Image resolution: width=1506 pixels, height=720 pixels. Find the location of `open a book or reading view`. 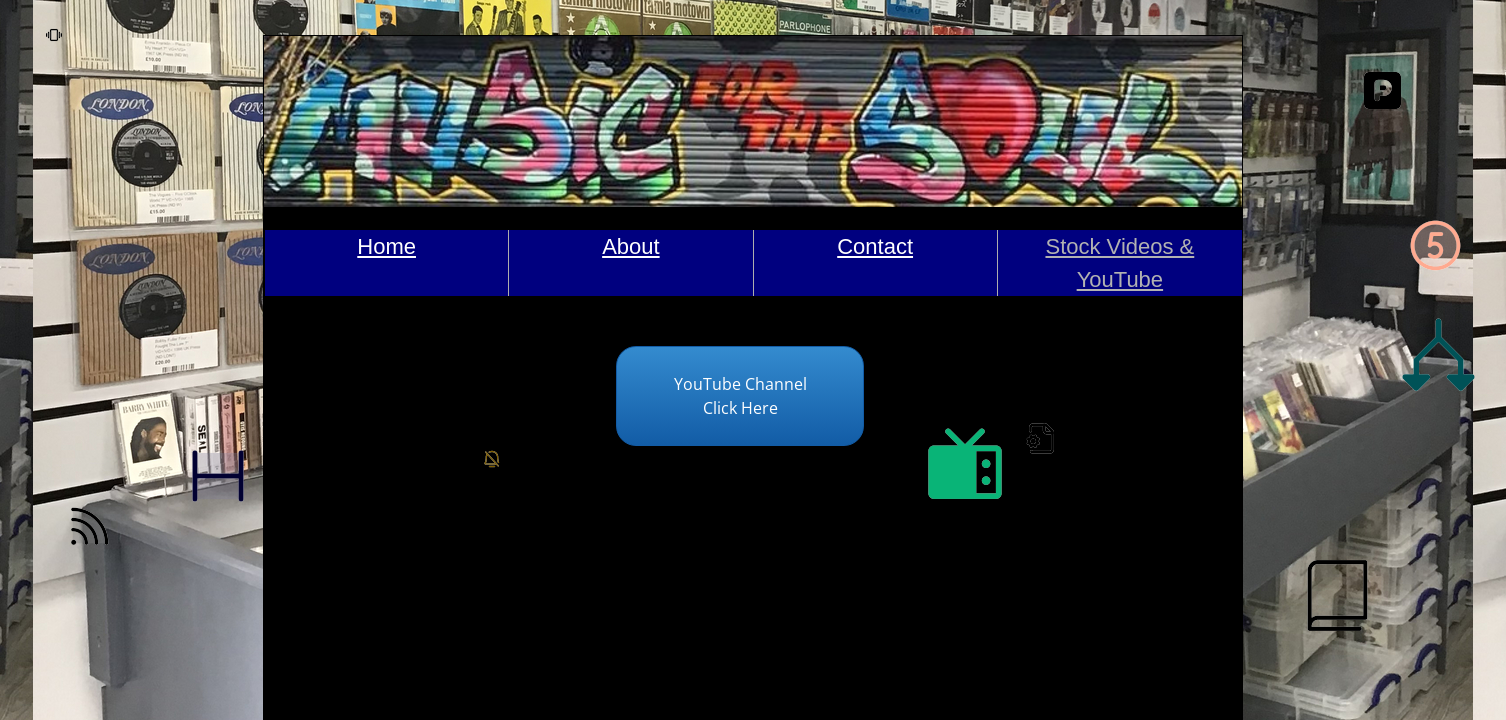

open a book or reading view is located at coordinates (1337, 595).